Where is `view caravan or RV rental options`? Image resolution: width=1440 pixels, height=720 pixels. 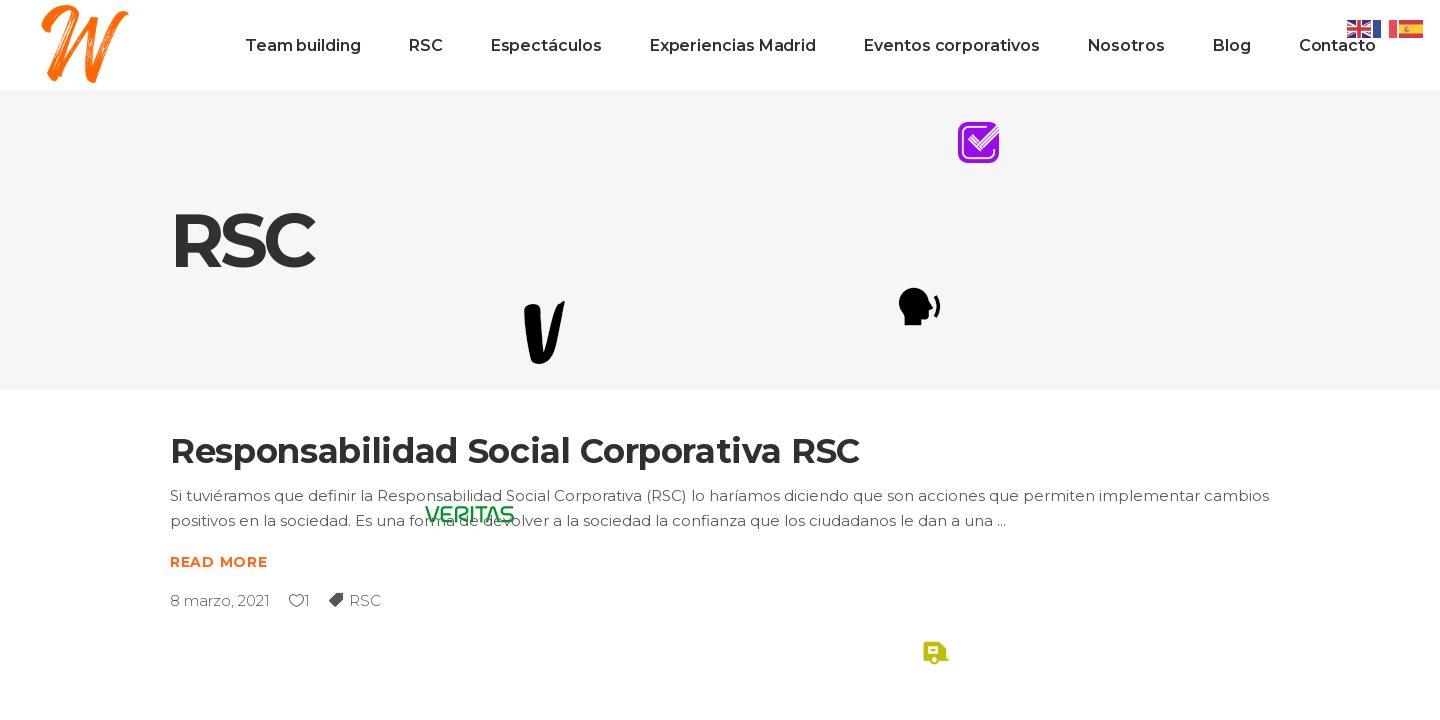
view caravan or RV rental options is located at coordinates (935, 652).